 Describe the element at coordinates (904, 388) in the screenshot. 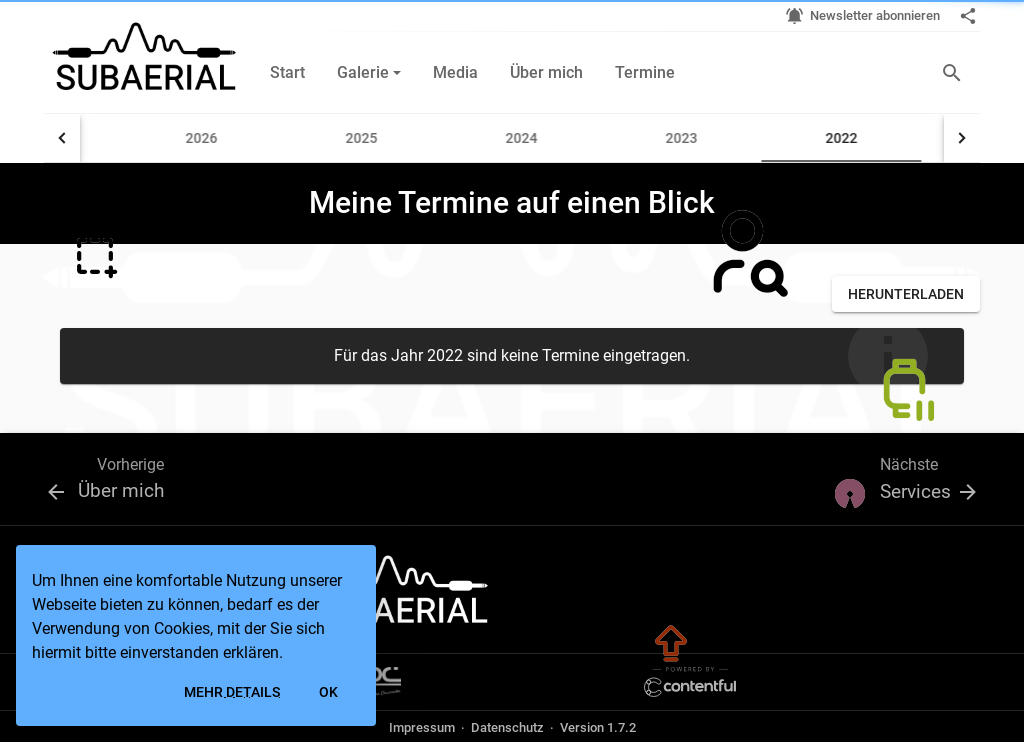

I see `pause activity tracking on smartwatch` at that location.